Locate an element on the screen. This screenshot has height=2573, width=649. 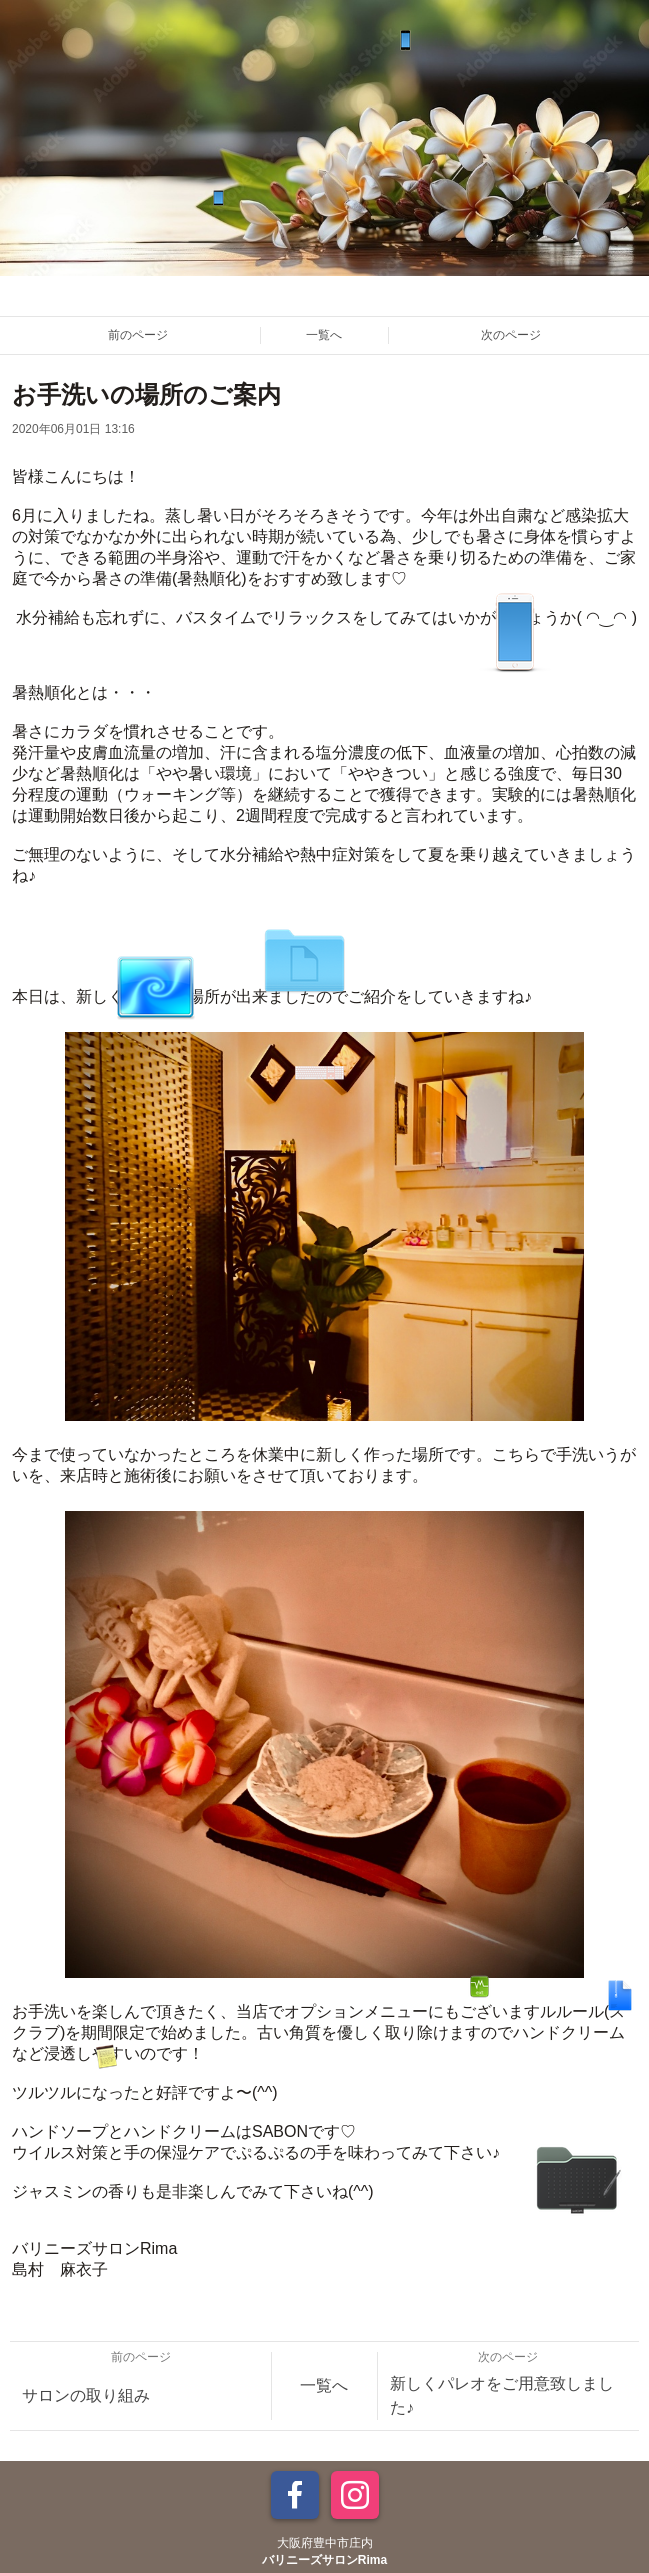
connect or manage an iPhone device is located at coordinates (515, 633).